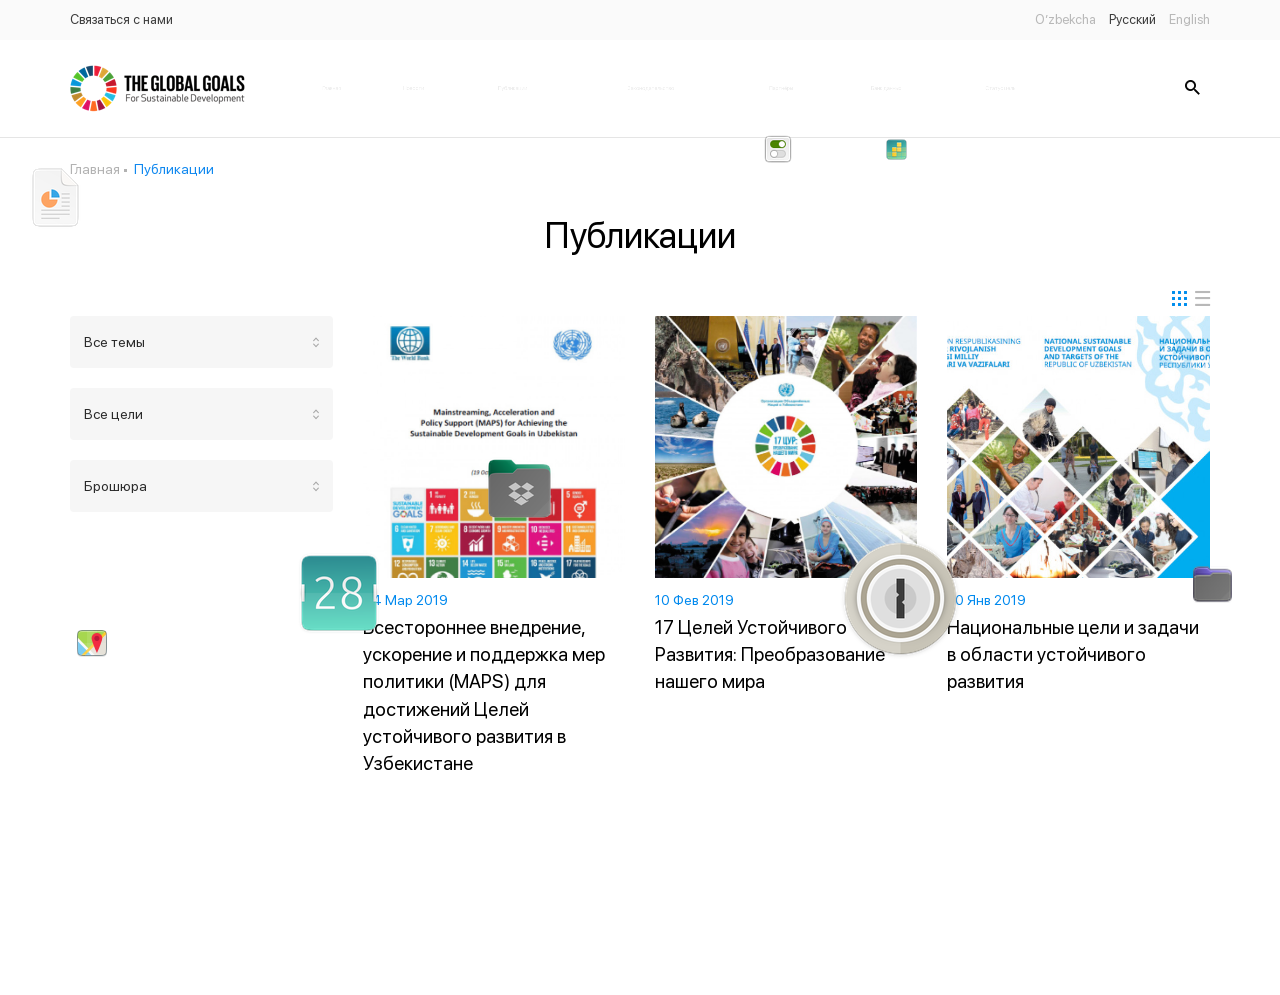 This screenshot has width=1280, height=995. Describe the element at coordinates (900, 598) in the screenshot. I see `open passwords and keys manager` at that location.